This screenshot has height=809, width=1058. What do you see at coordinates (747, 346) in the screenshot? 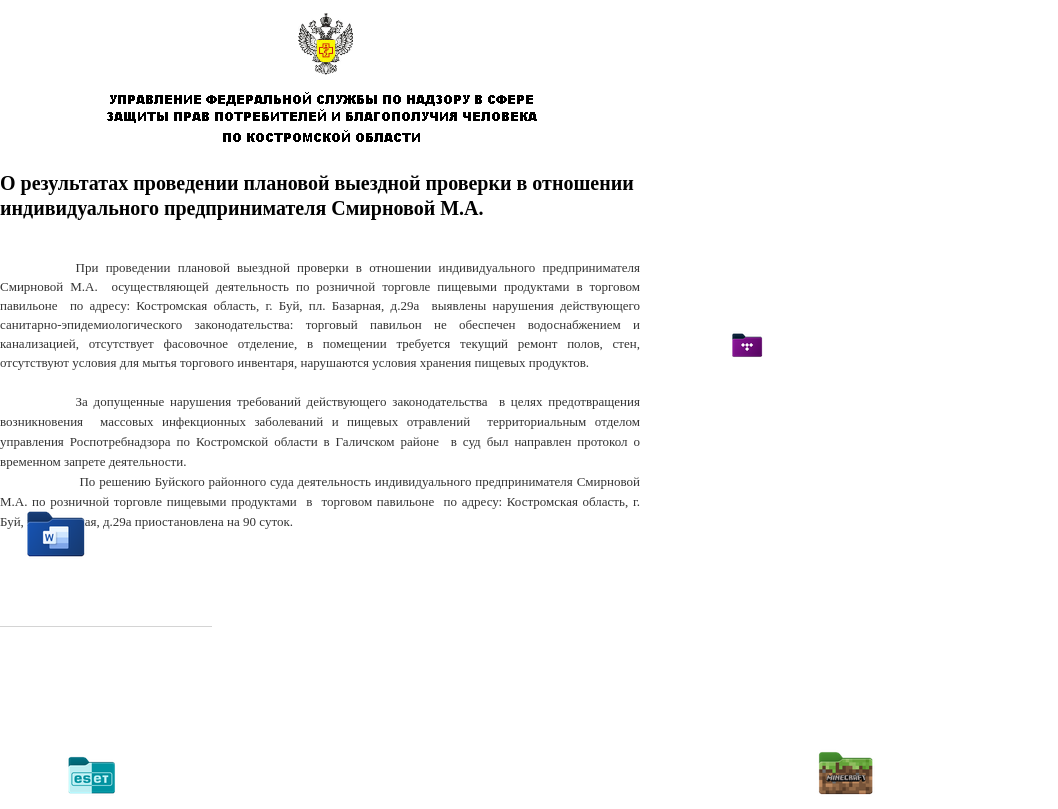
I see `open folder containing tidal music files` at bounding box center [747, 346].